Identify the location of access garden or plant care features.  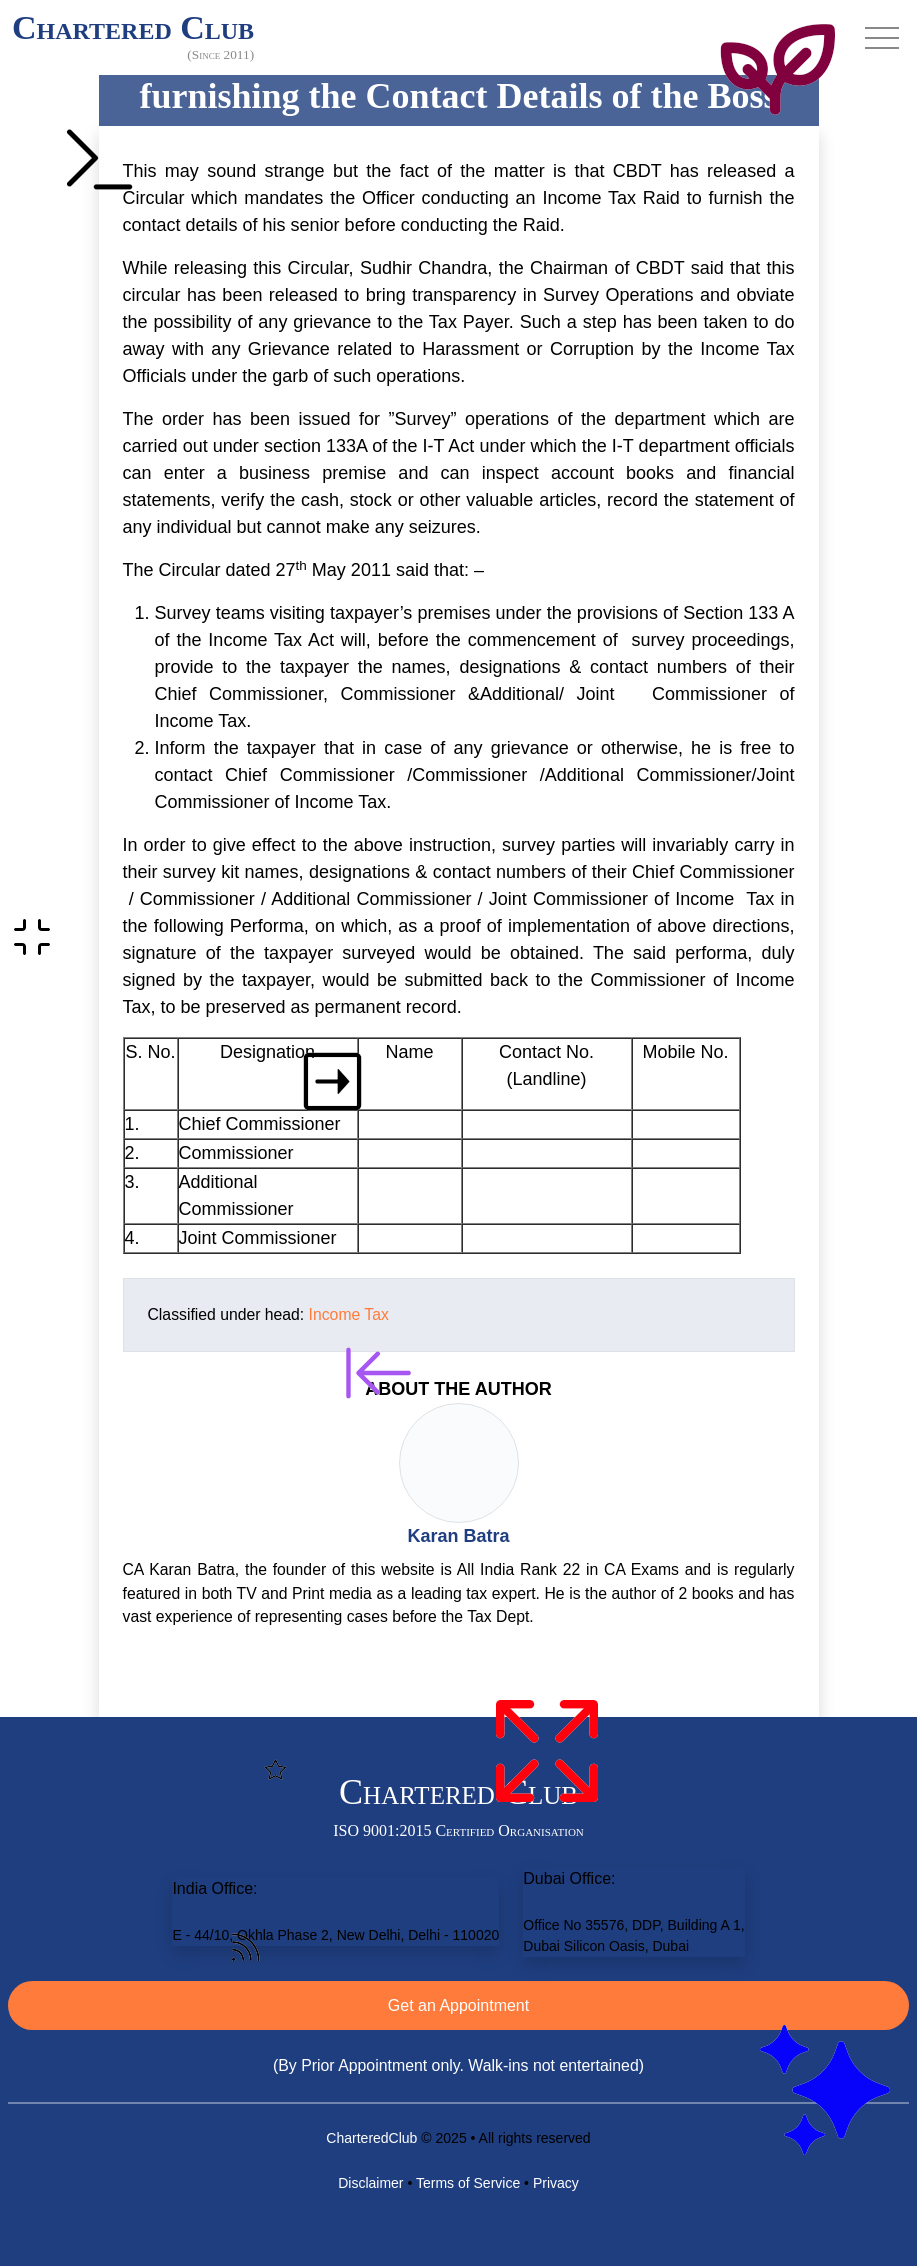
(777, 64).